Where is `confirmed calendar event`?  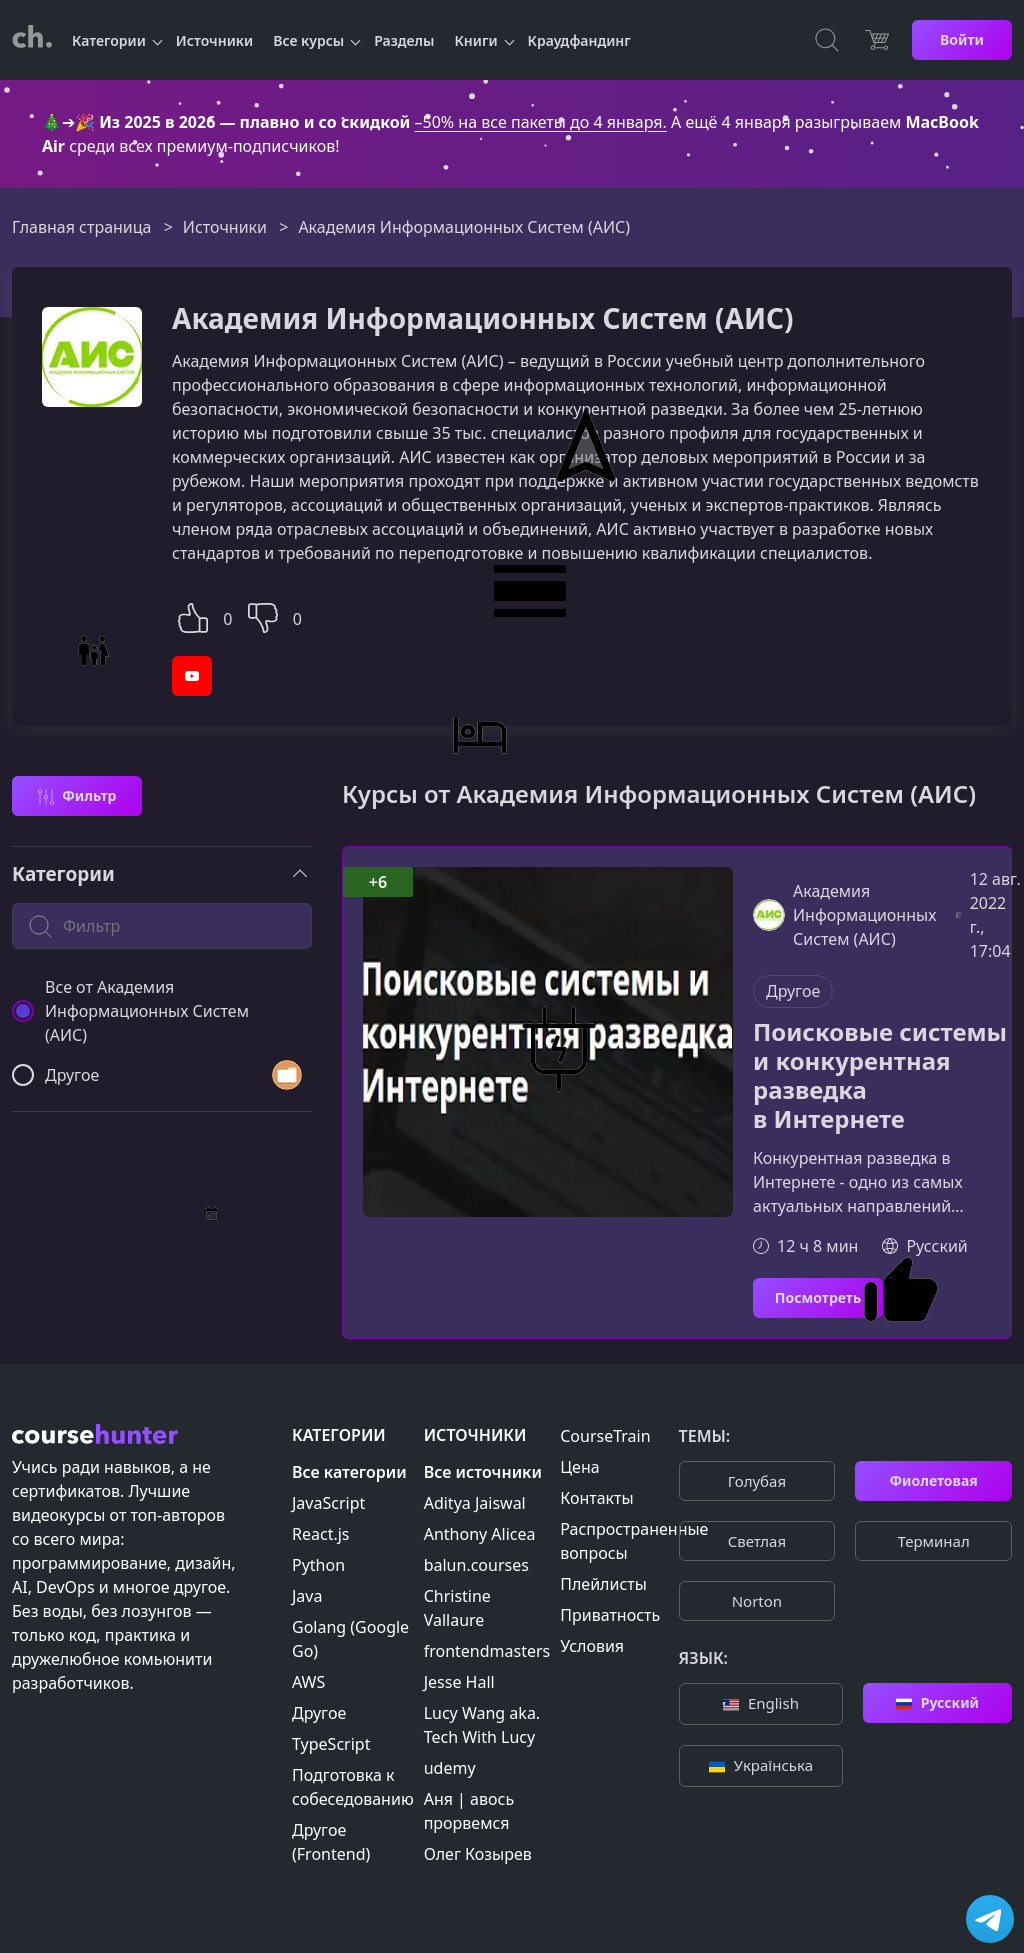 confirmed calendar event is located at coordinates (211, 1214).